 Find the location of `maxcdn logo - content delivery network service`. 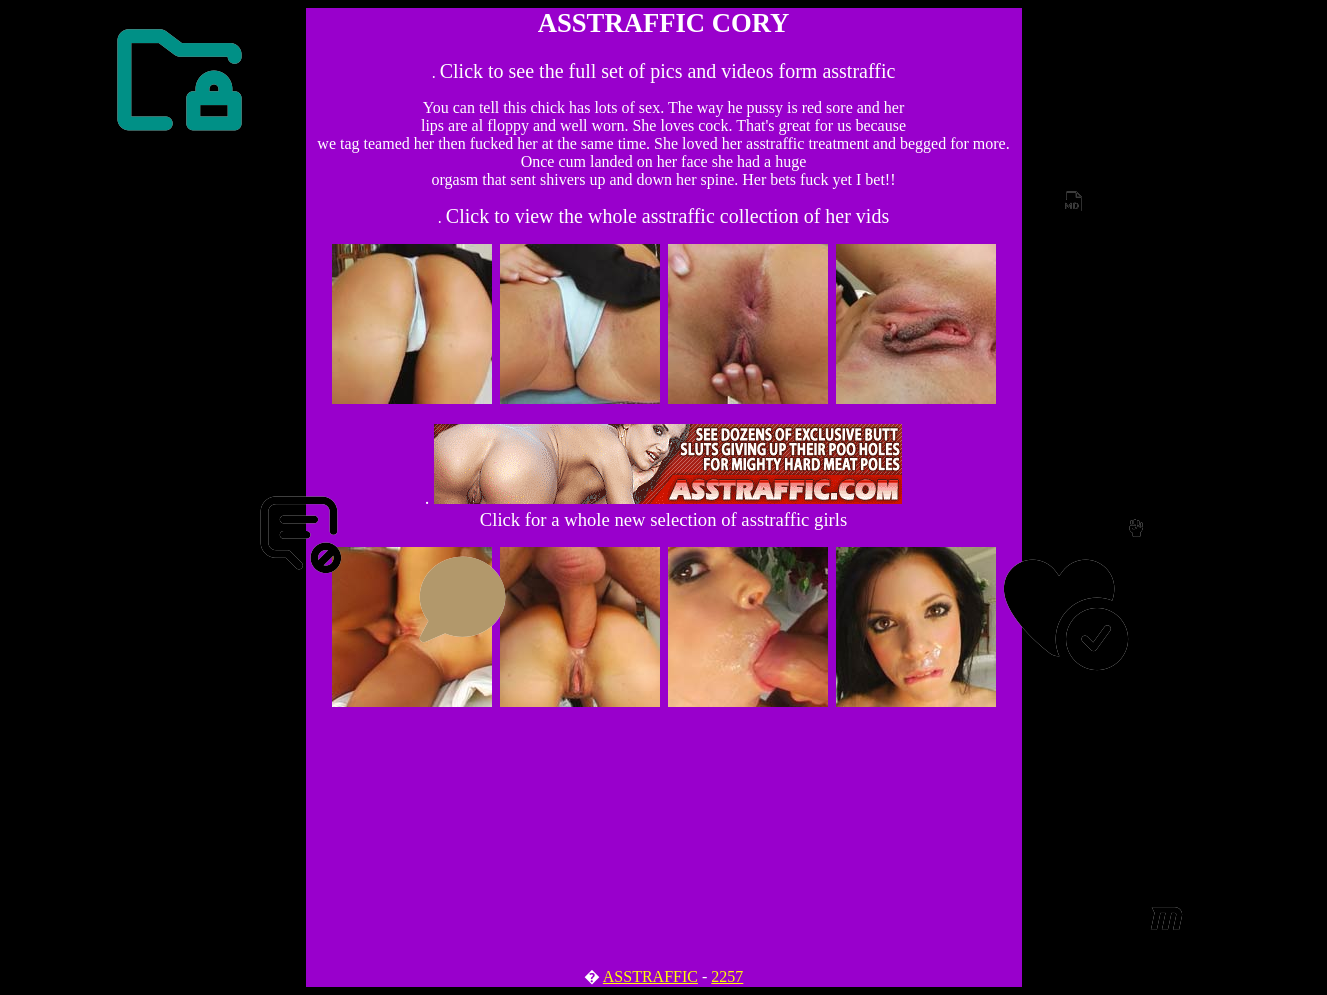

maxcdn logo - content delivery network service is located at coordinates (1166, 918).